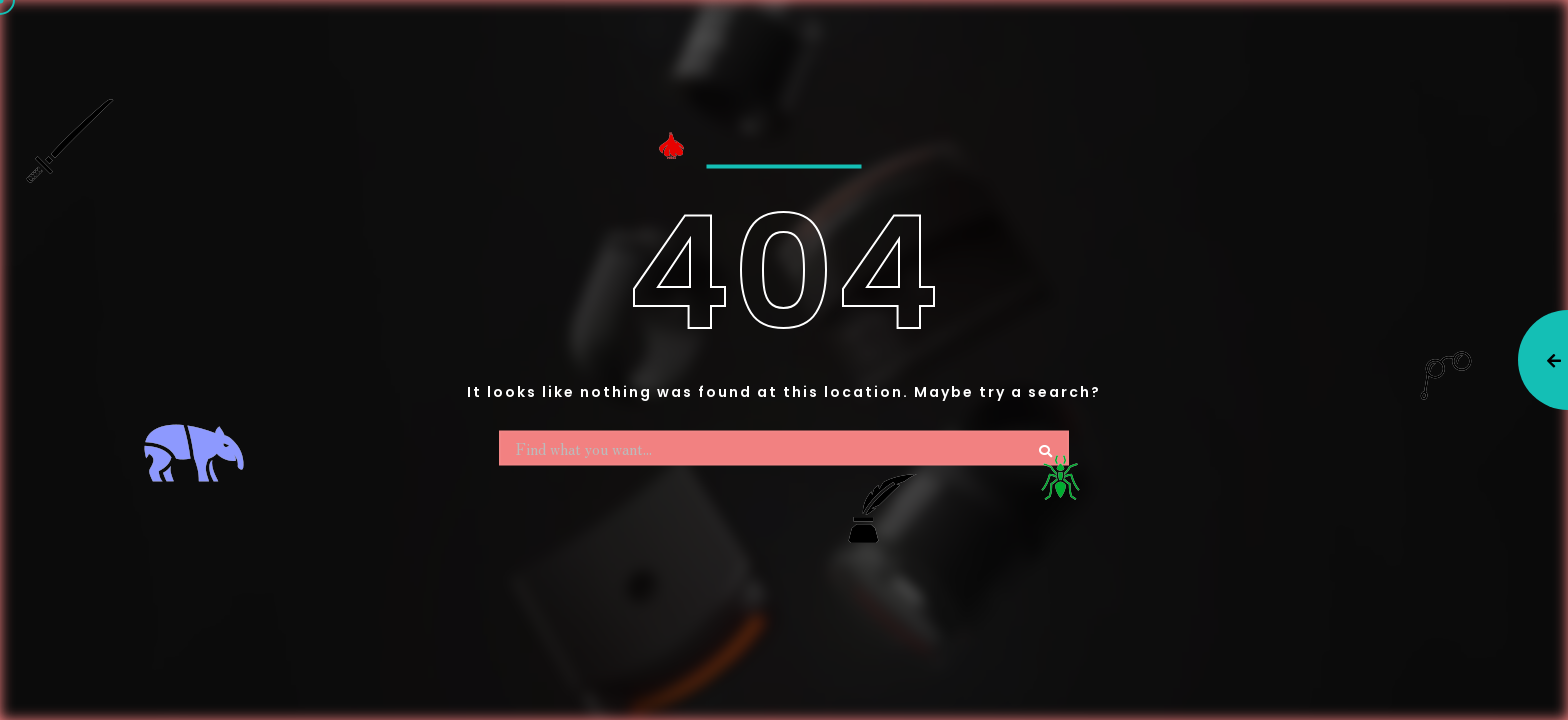 Image resolution: width=1568 pixels, height=720 pixels. I want to click on select katana as your weapon, so click(70, 141).